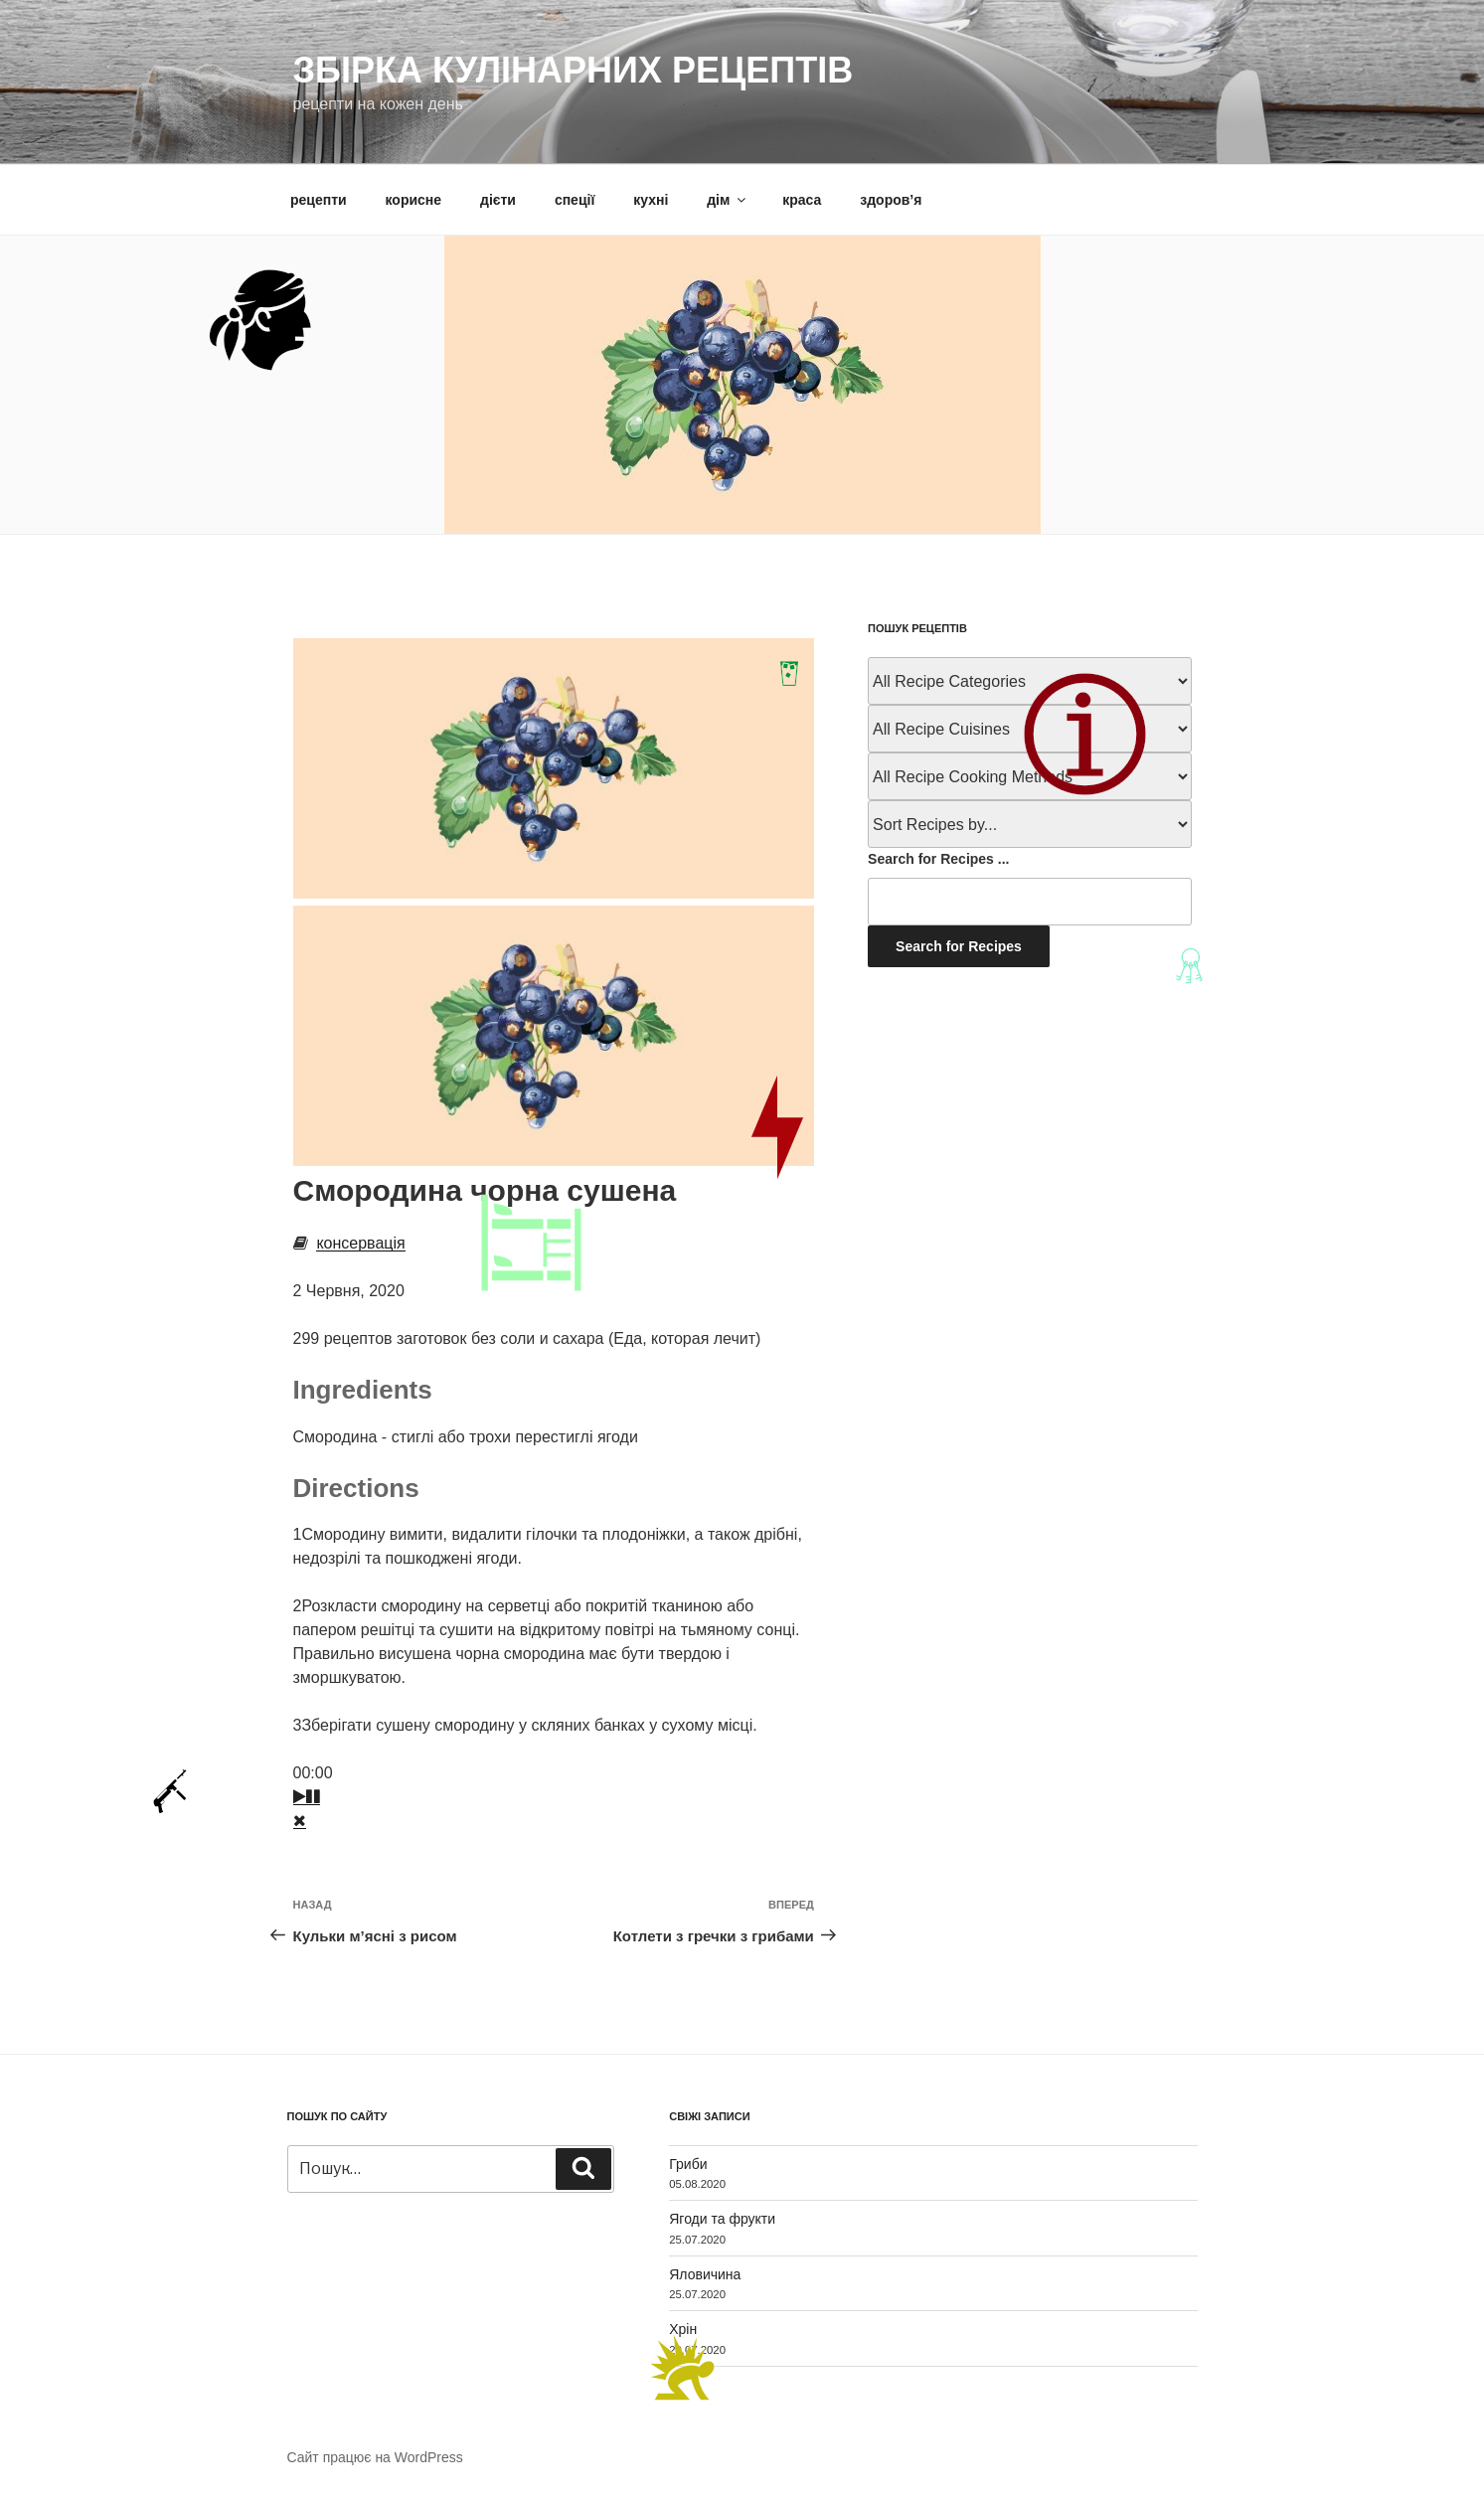 The height and width of the screenshot is (2503, 1484). What do you see at coordinates (777, 1127) in the screenshot?
I see `indicates electric or battery power` at bounding box center [777, 1127].